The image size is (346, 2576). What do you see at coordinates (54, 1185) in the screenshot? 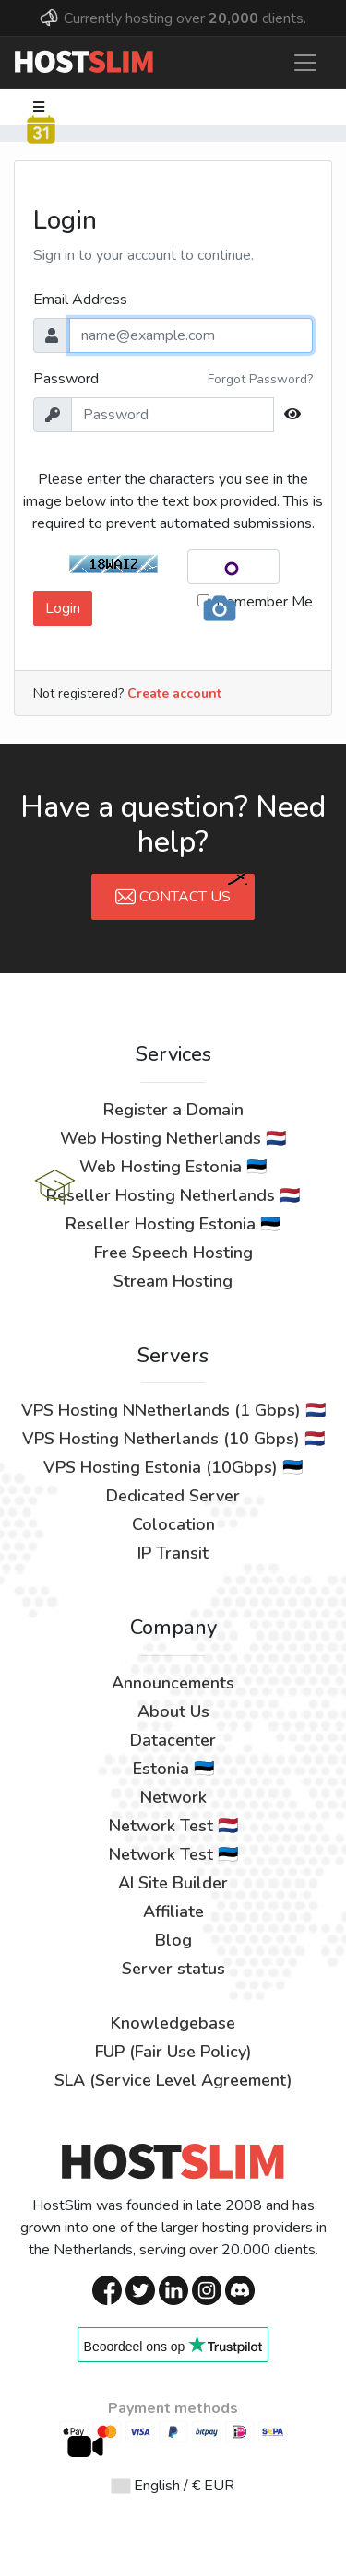
I see `access education or learning features` at bounding box center [54, 1185].